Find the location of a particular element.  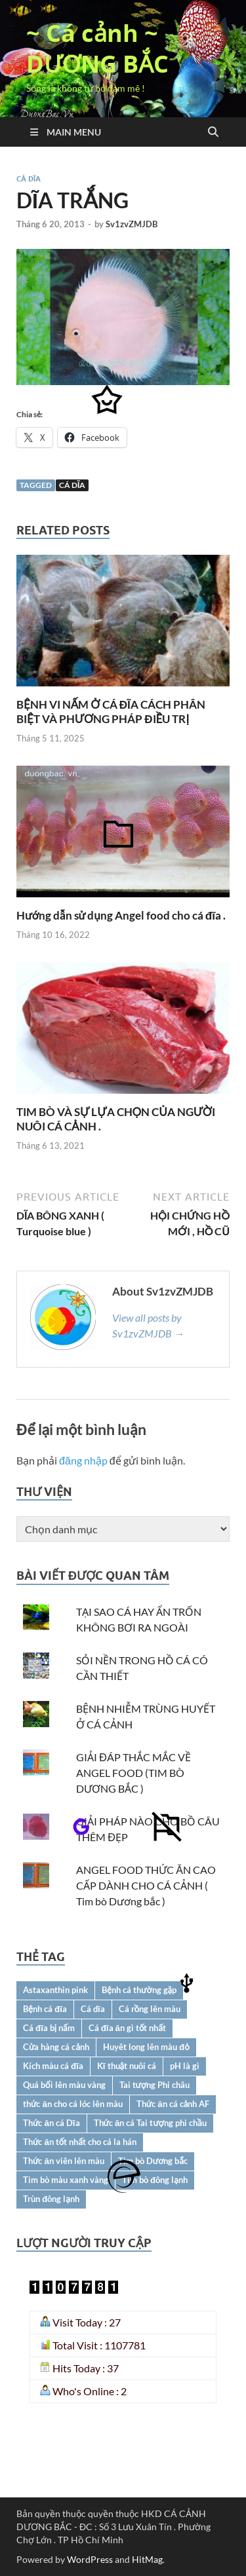

open folder to view files is located at coordinates (118, 834).